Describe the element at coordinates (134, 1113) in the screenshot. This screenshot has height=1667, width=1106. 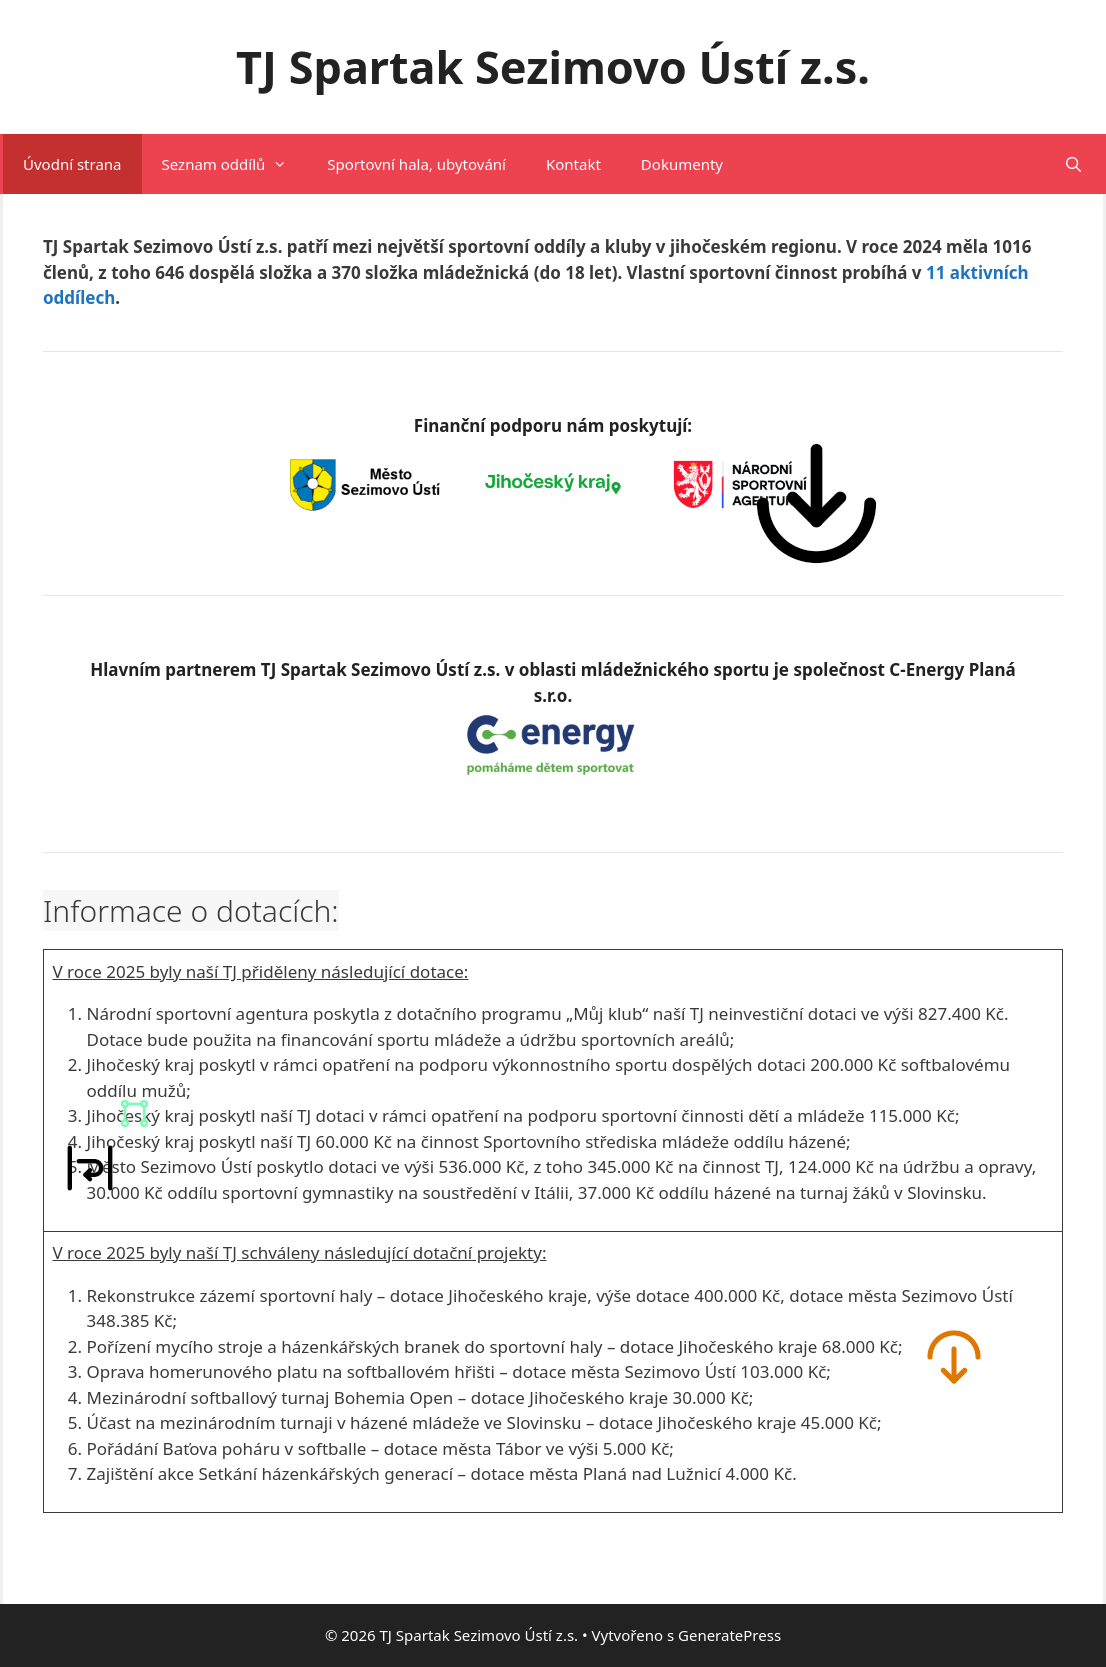
I see `connect nodes or create a path between points` at that location.